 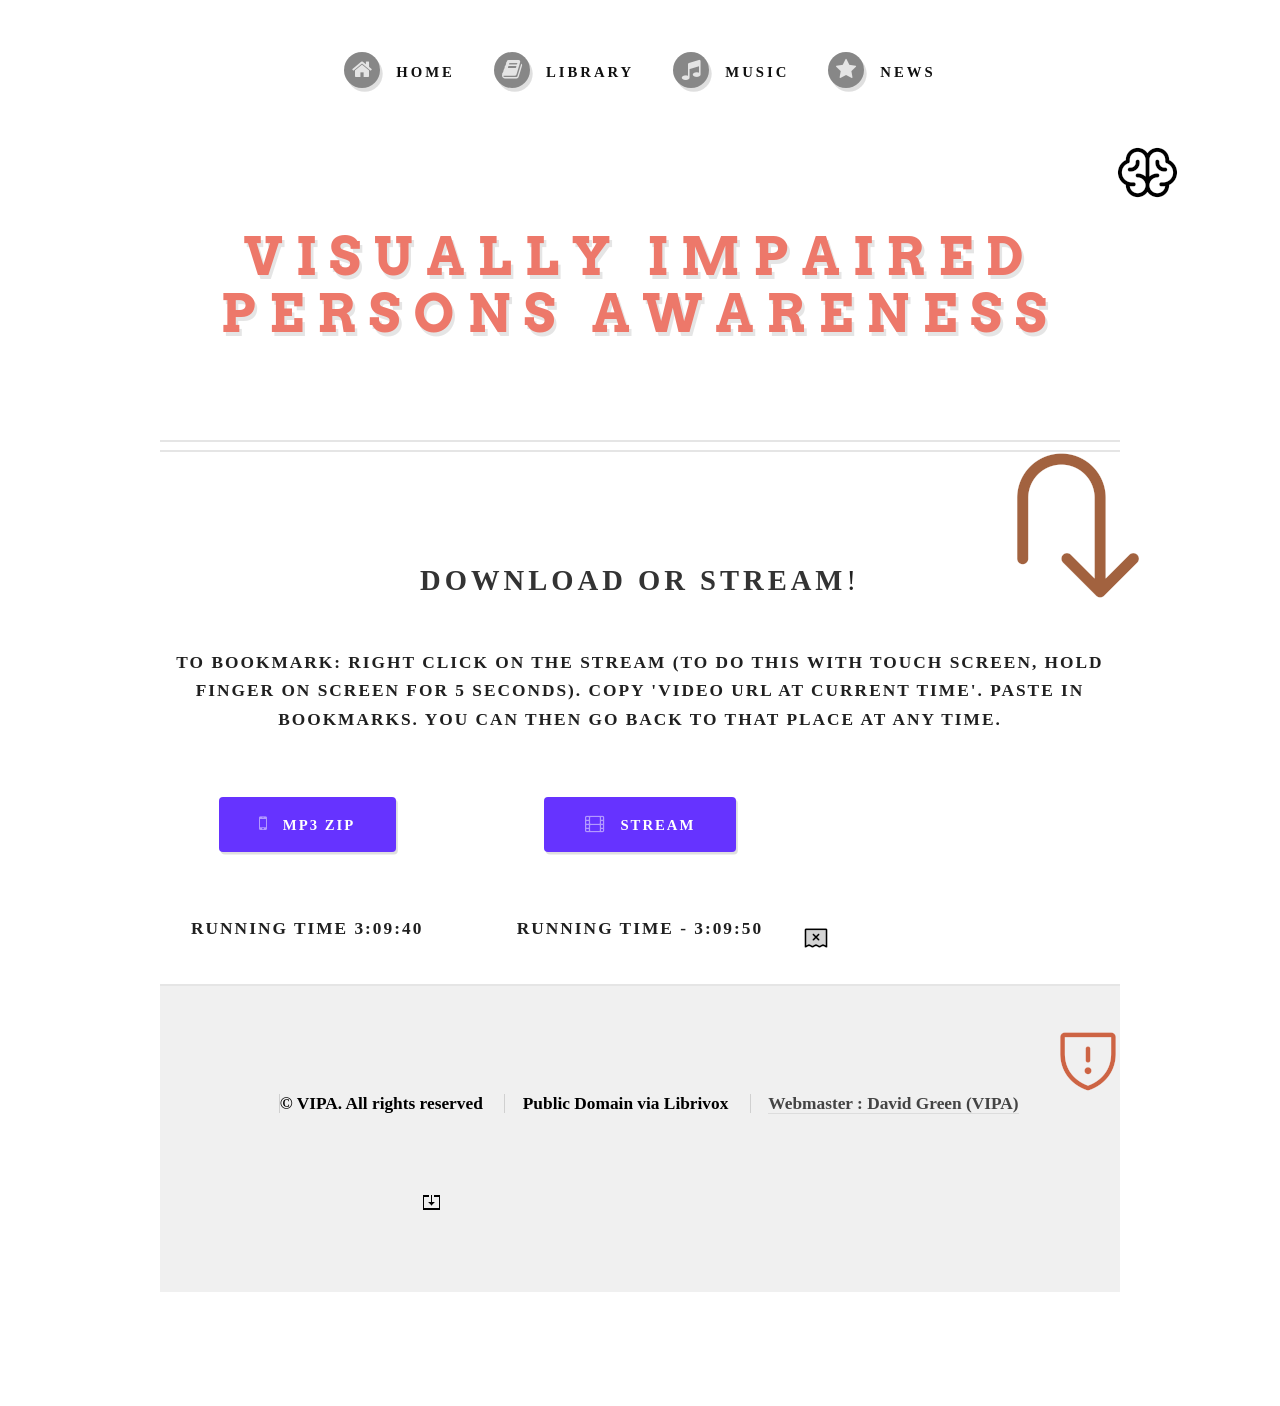 I want to click on redo or repeat last action, so click(x=1072, y=525).